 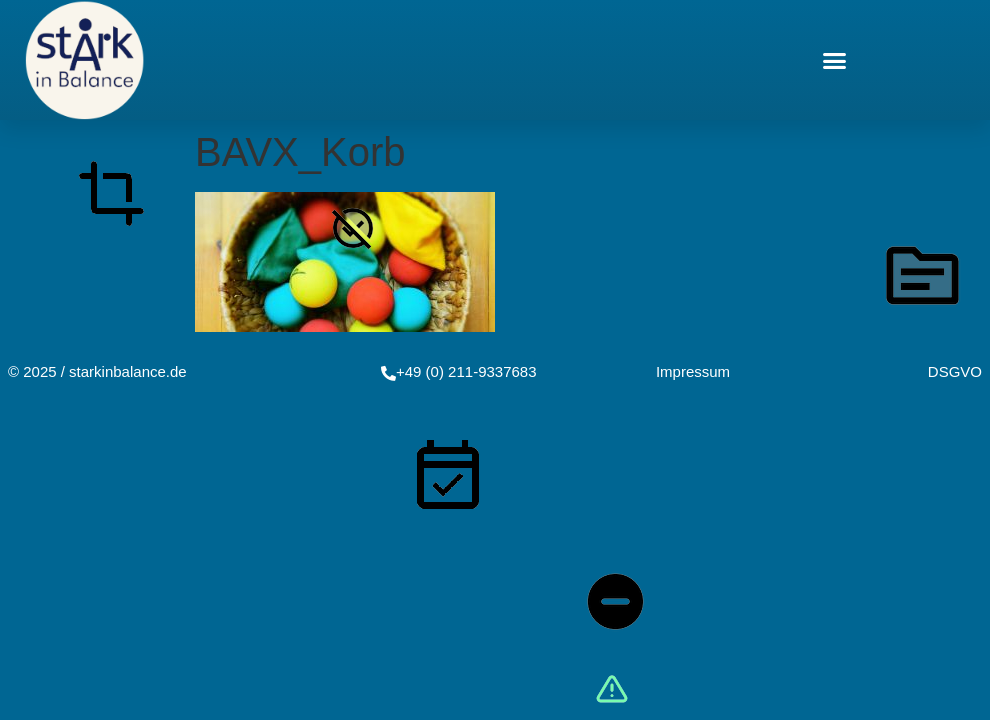 I want to click on indicates content has been unpublished, so click(x=353, y=228).